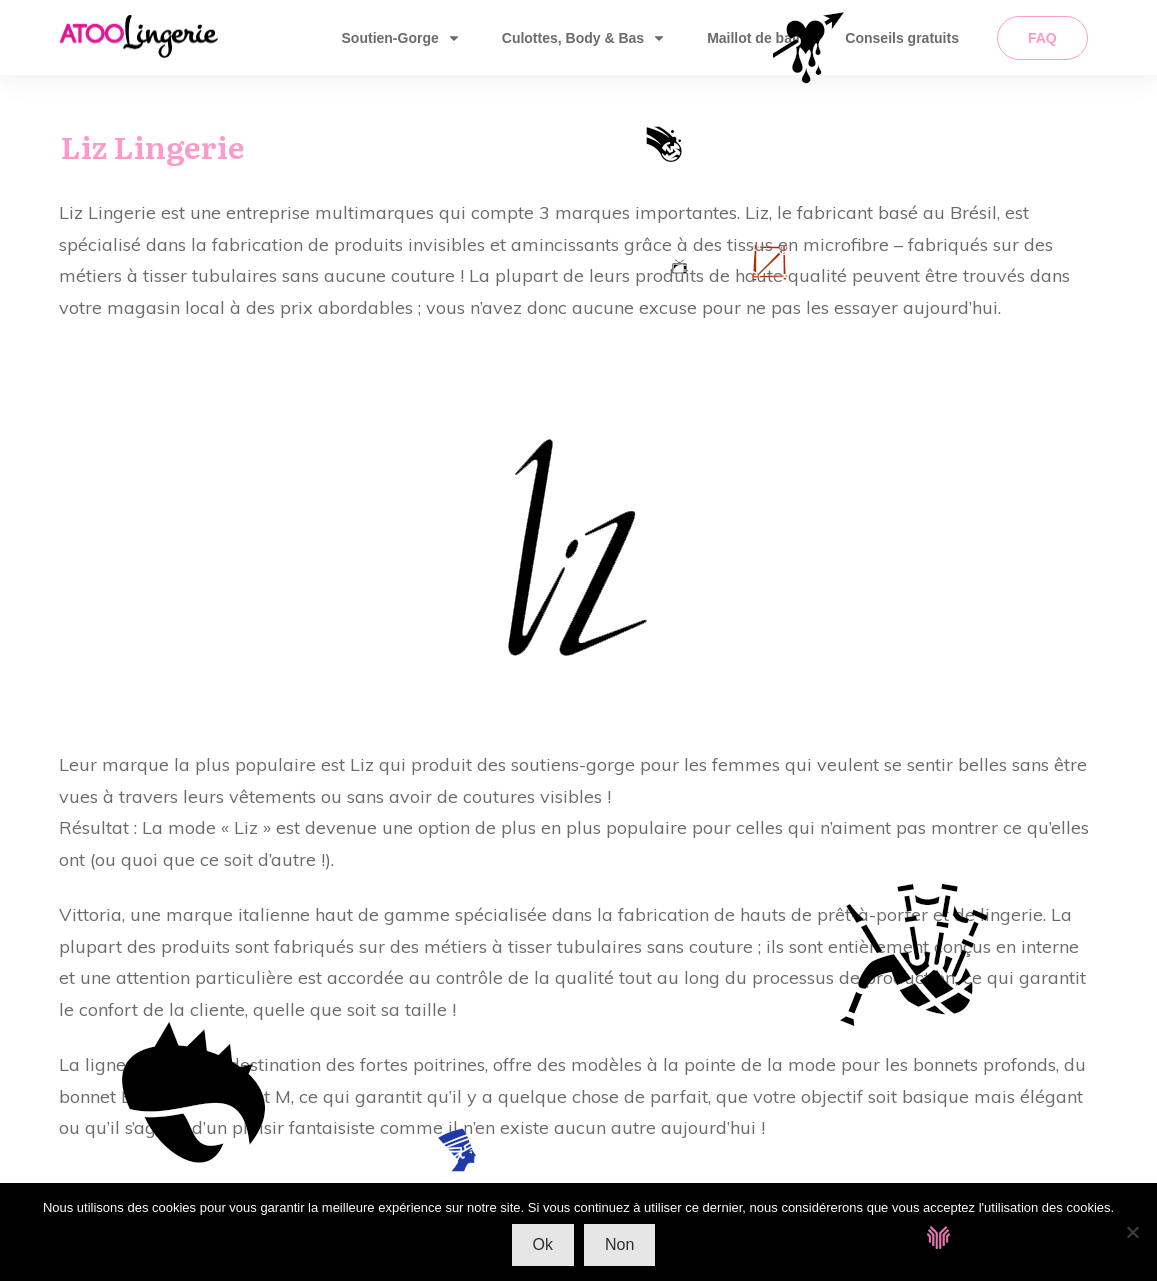 This screenshot has height=1281, width=1157. I want to click on indicates an unstable or volatile attack in-game, so click(664, 144).